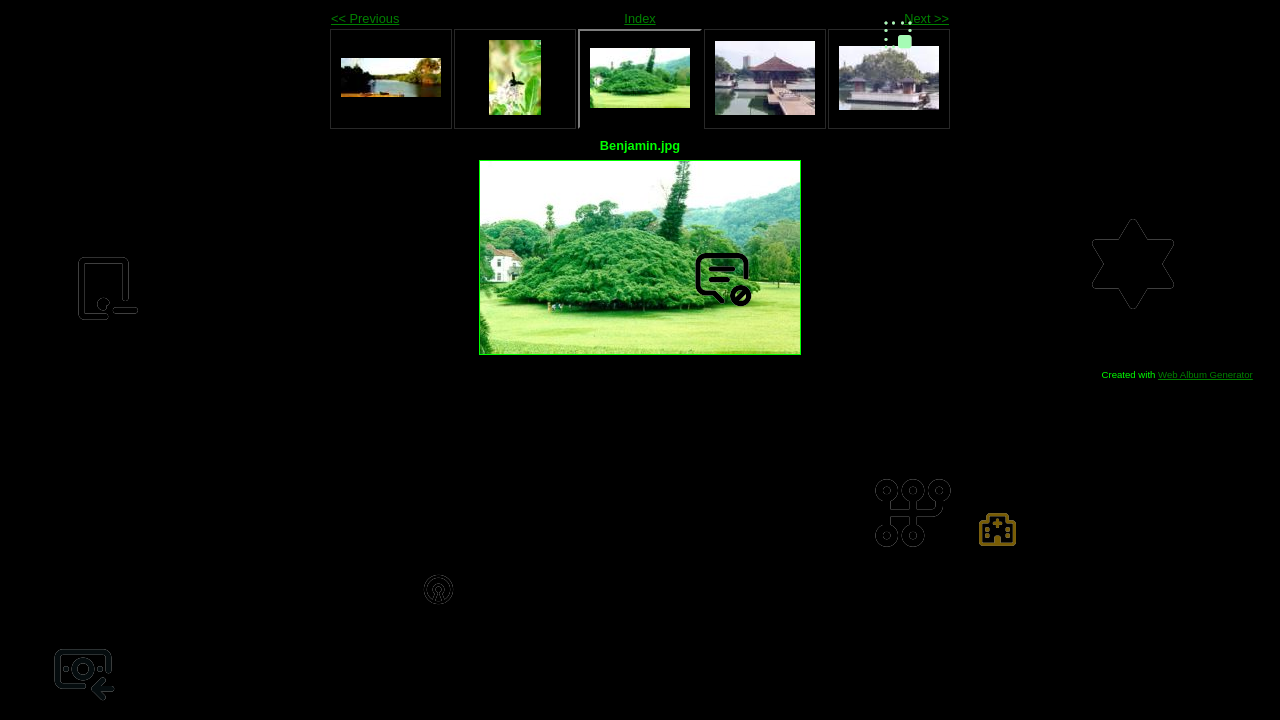 The width and height of the screenshot is (1280, 720). Describe the element at coordinates (722, 277) in the screenshot. I see `cancel or block a message` at that location.